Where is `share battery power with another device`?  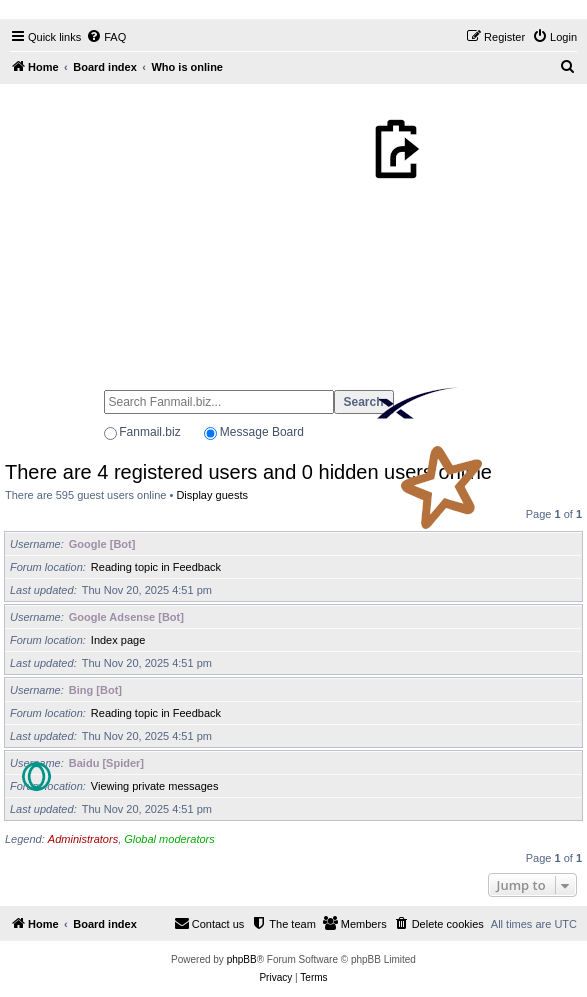
share battery power with another device is located at coordinates (396, 149).